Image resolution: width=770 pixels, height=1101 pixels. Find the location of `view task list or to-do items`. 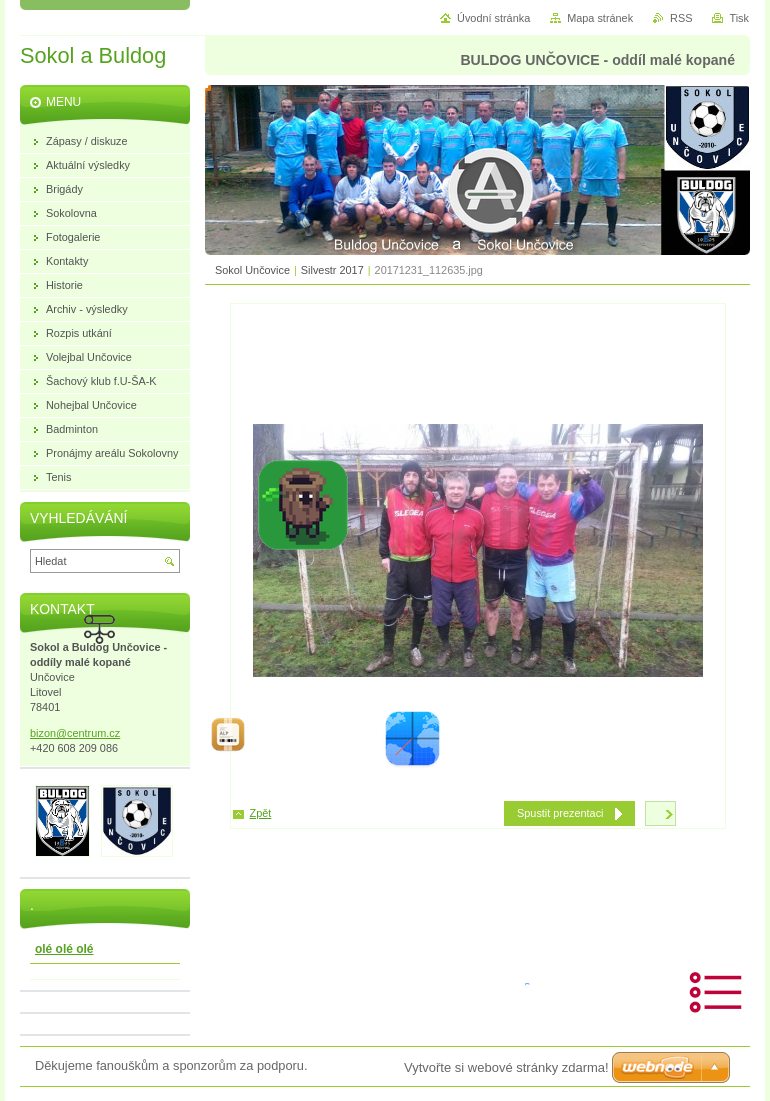

view task list or to-do items is located at coordinates (715, 990).